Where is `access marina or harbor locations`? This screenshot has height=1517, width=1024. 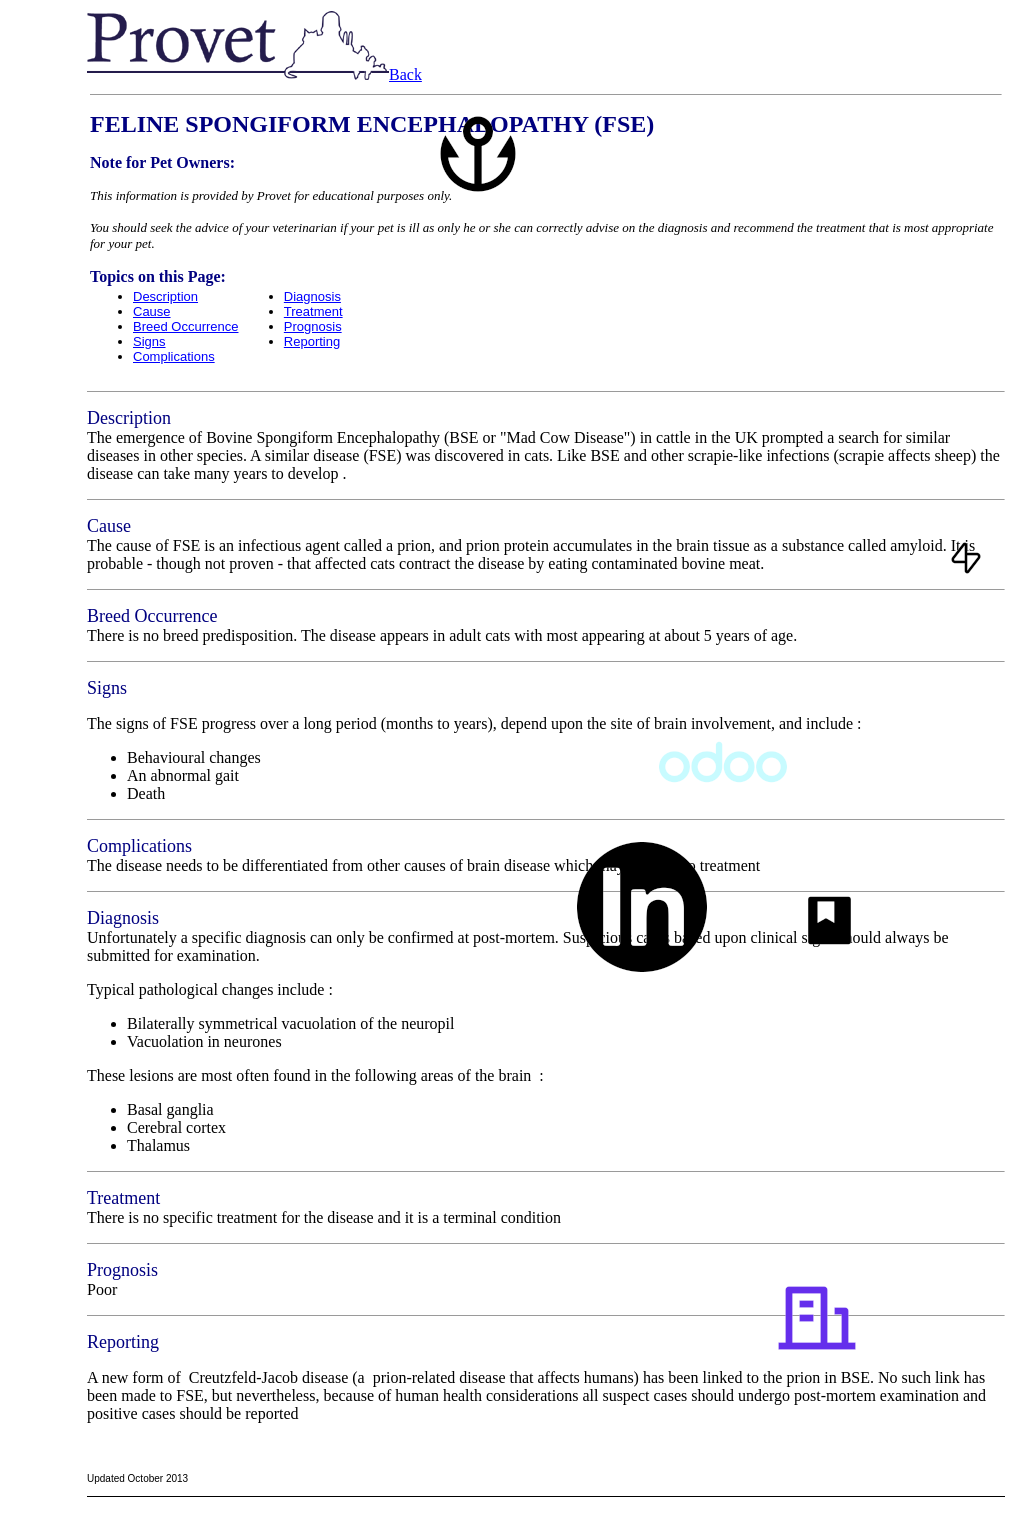
access marina or harbor locations is located at coordinates (478, 154).